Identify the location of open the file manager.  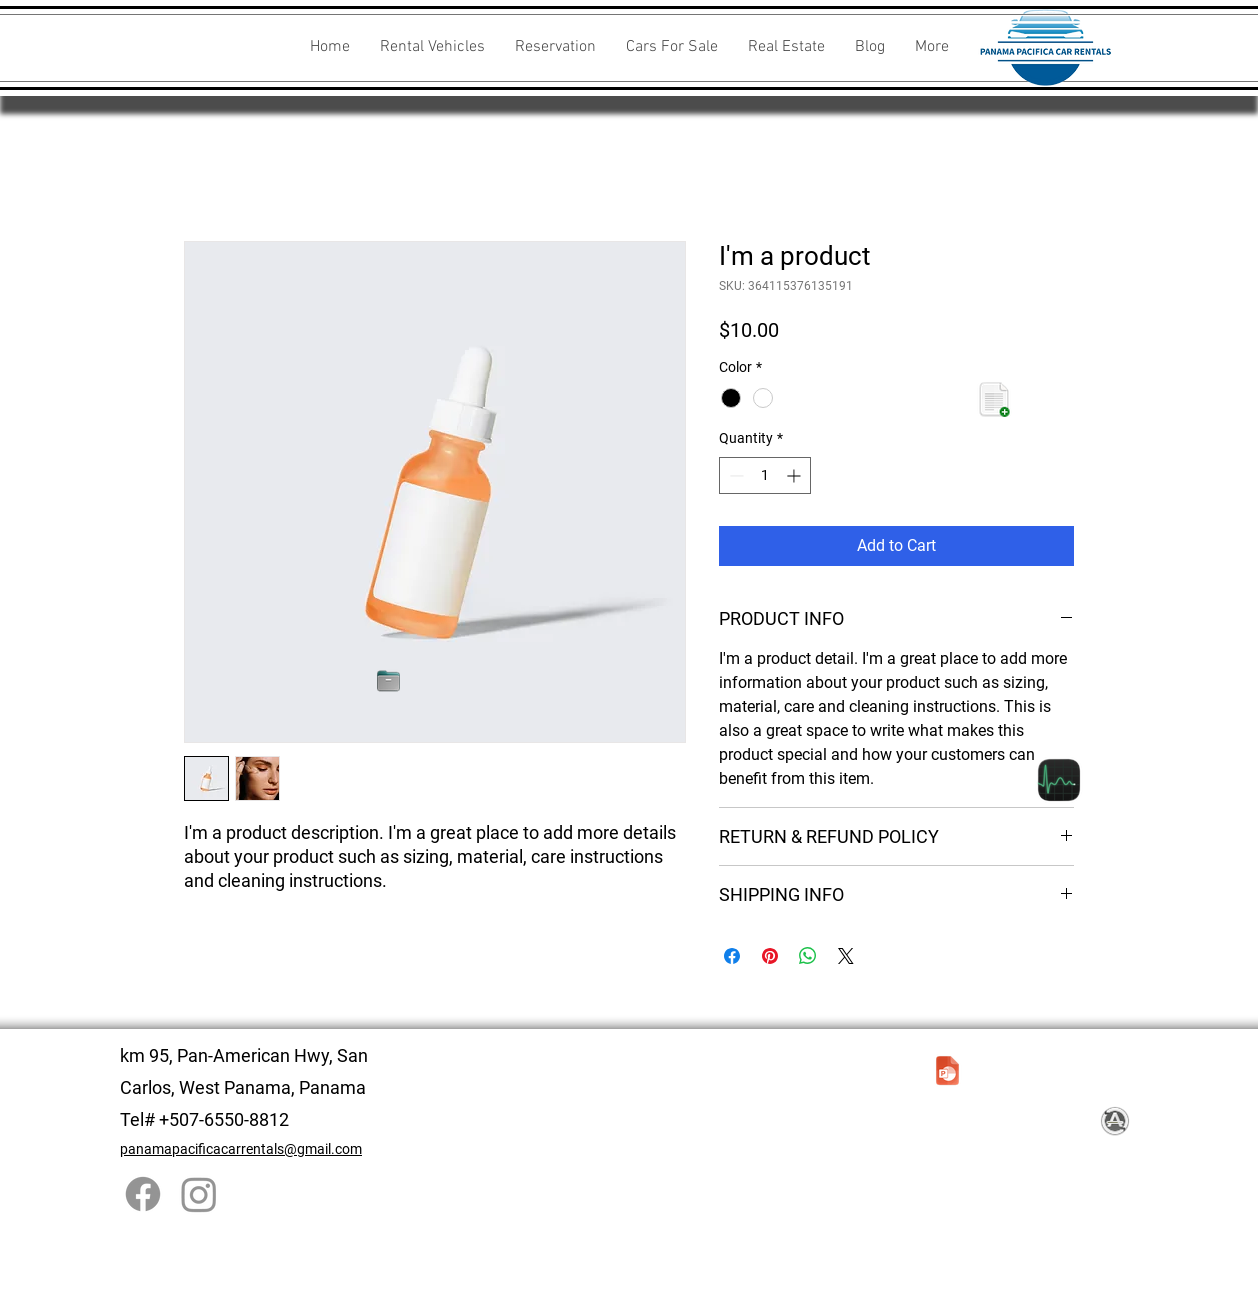
(388, 680).